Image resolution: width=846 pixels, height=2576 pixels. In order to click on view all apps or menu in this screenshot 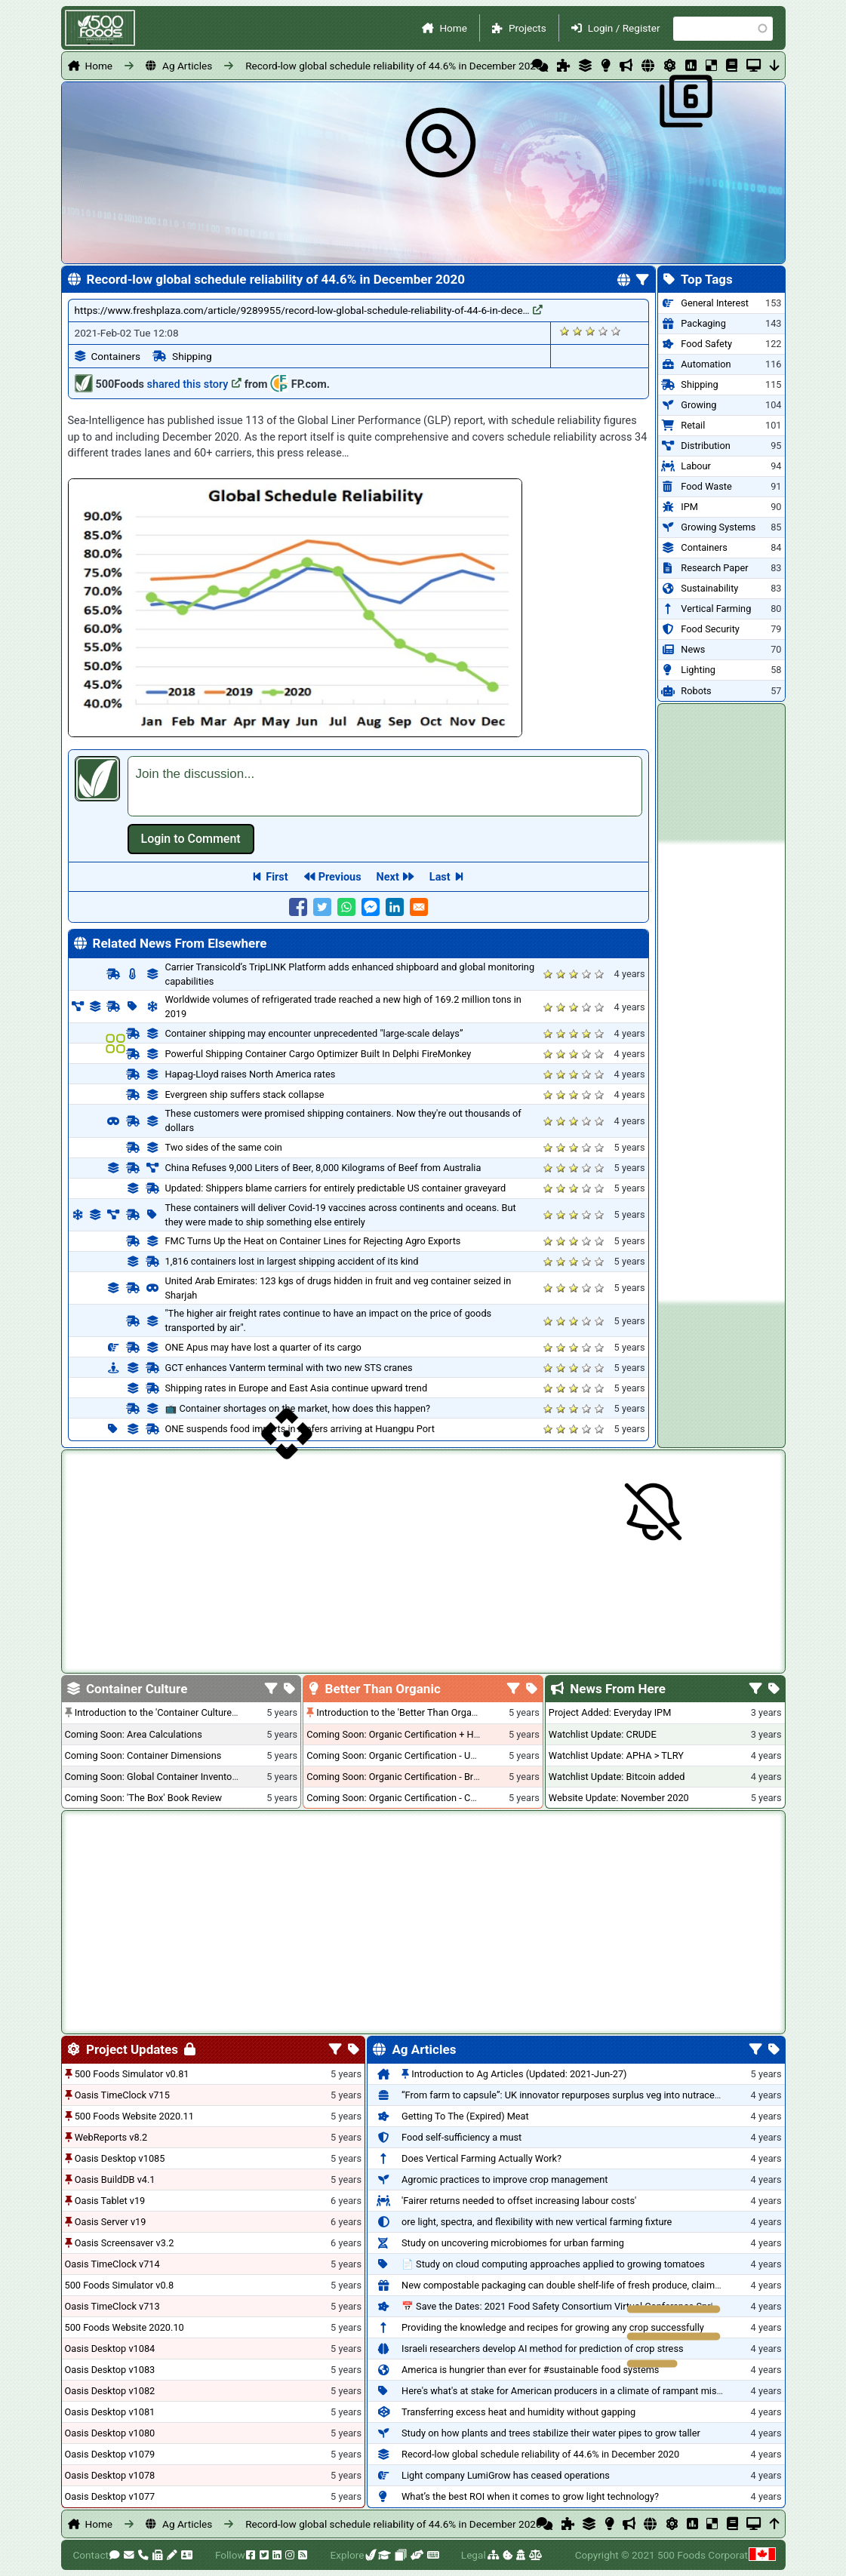, I will do `click(115, 1044)`.